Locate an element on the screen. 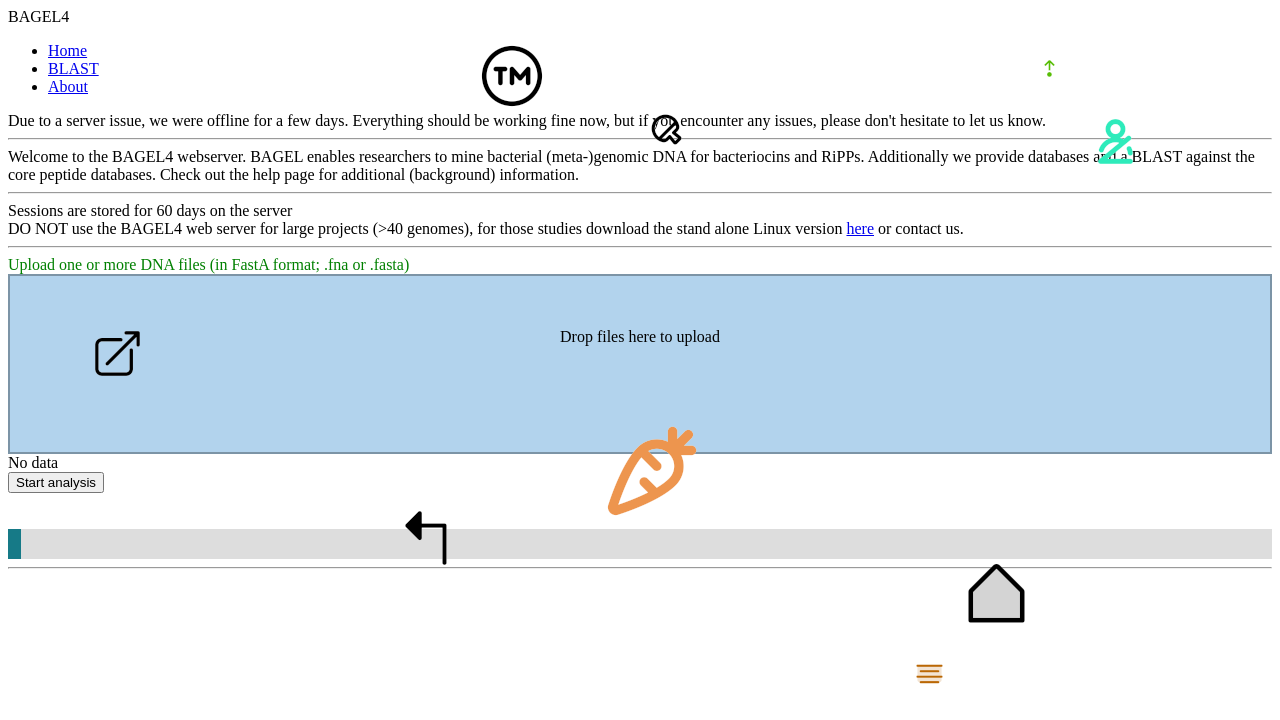 The image size is (1280, 720). undo or go back to previous action is located at coordinates (428, 538).